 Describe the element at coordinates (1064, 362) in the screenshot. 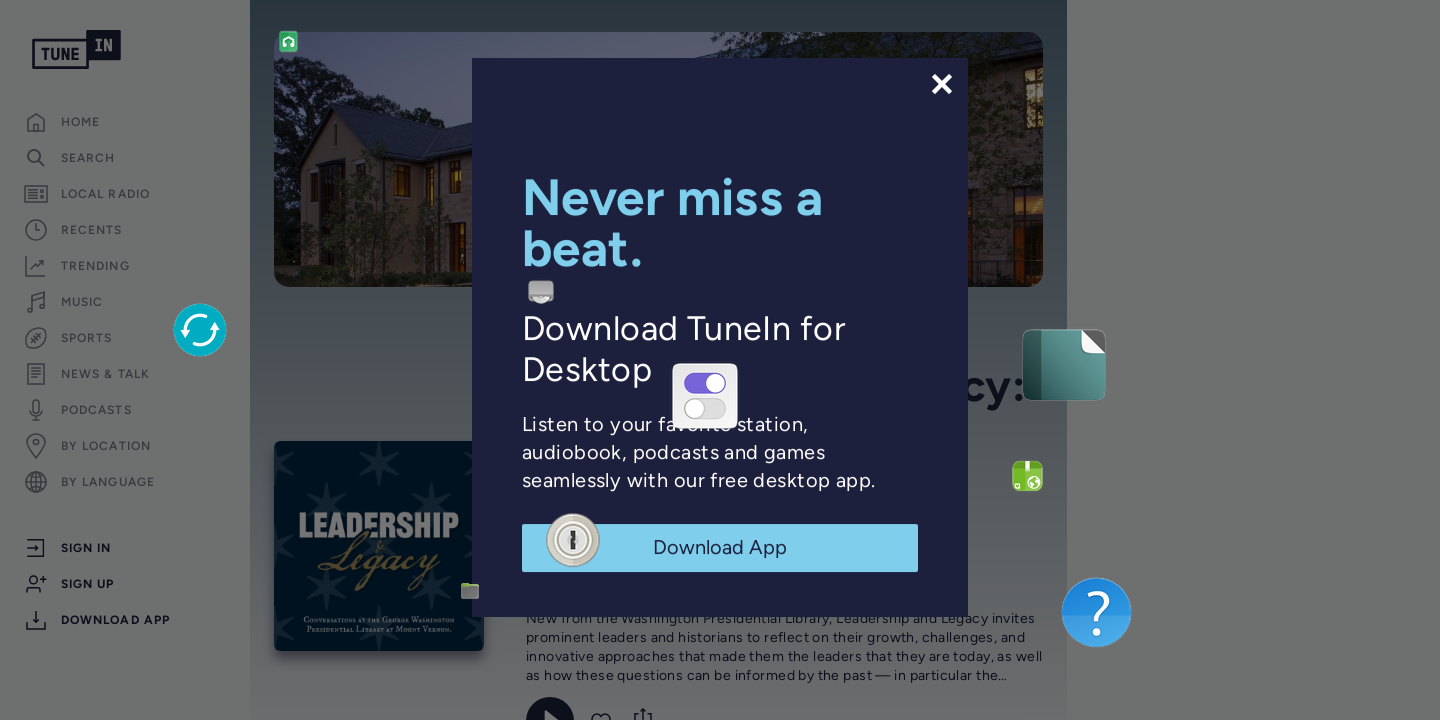

I see `change desktop wallpaper settings` at that location.